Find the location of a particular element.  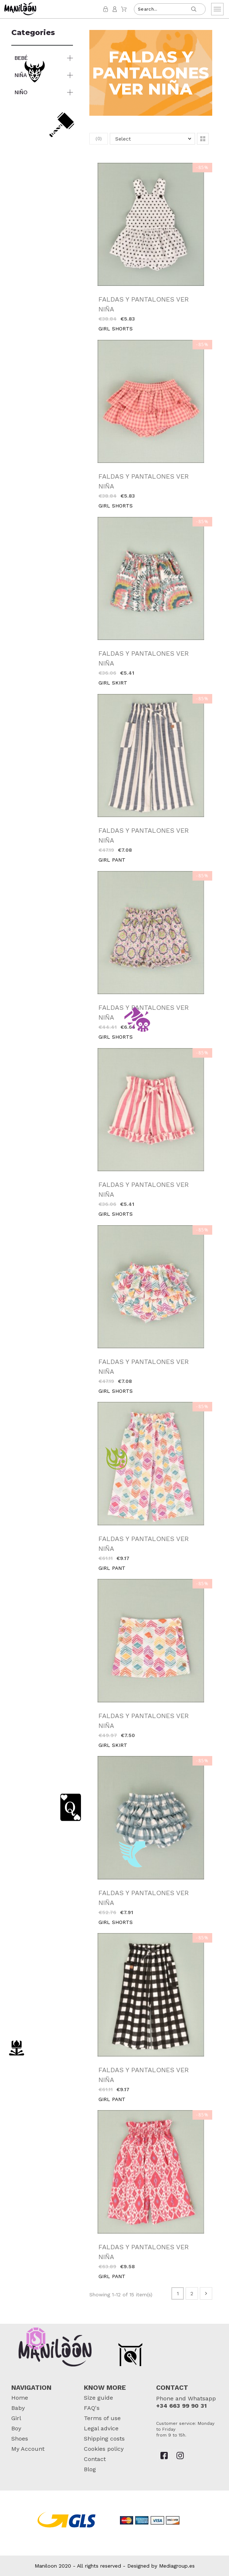

access meditation or mindfulness features is located at coordinates (16, 2048).